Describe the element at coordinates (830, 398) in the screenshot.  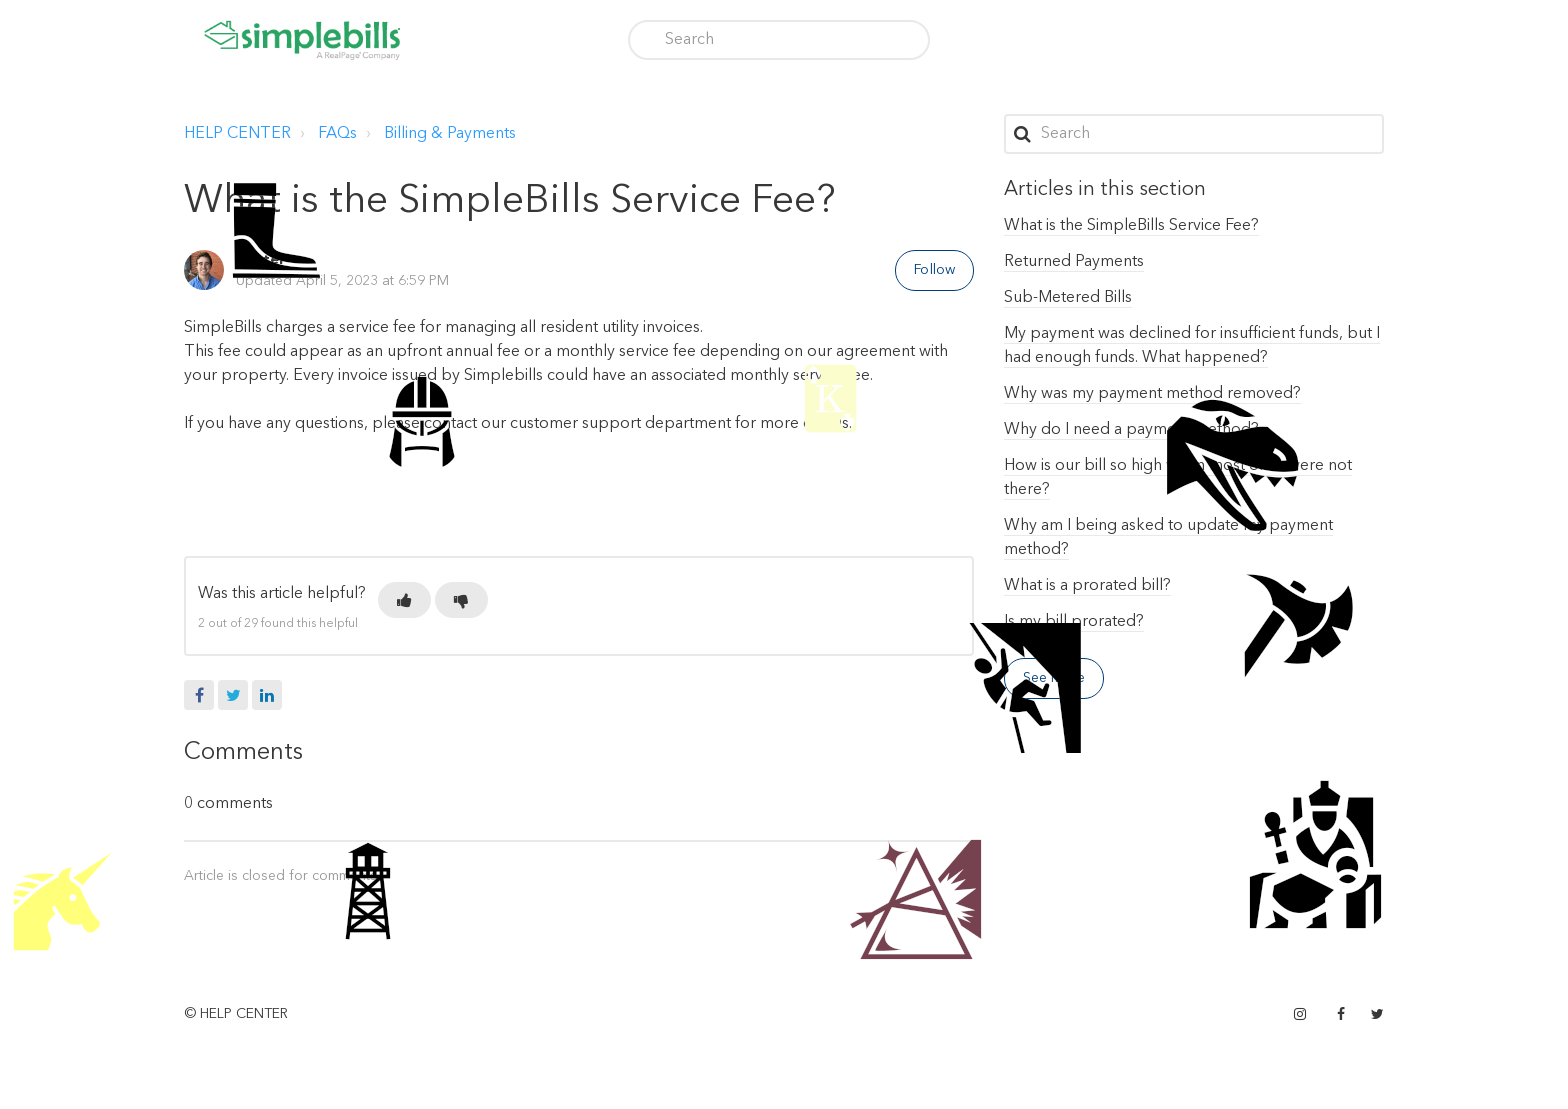
I see `king of spades playing card` at that location.